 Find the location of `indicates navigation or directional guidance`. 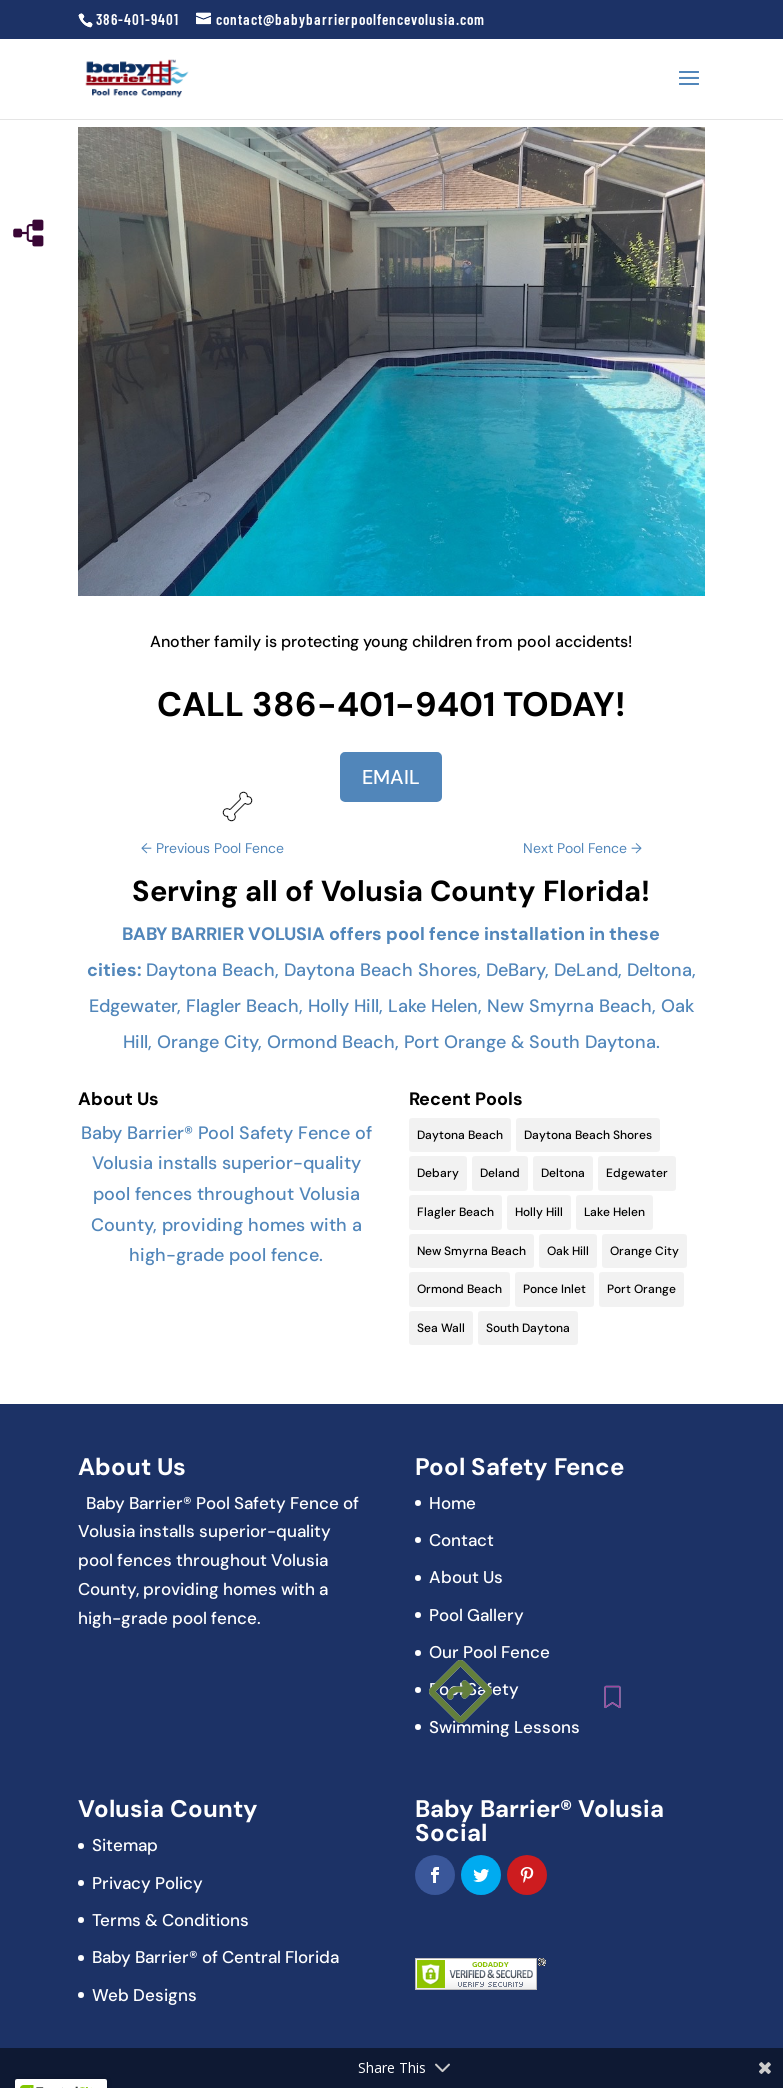

indicates navigation or directional guidance is located at coordinates (460, 1691).